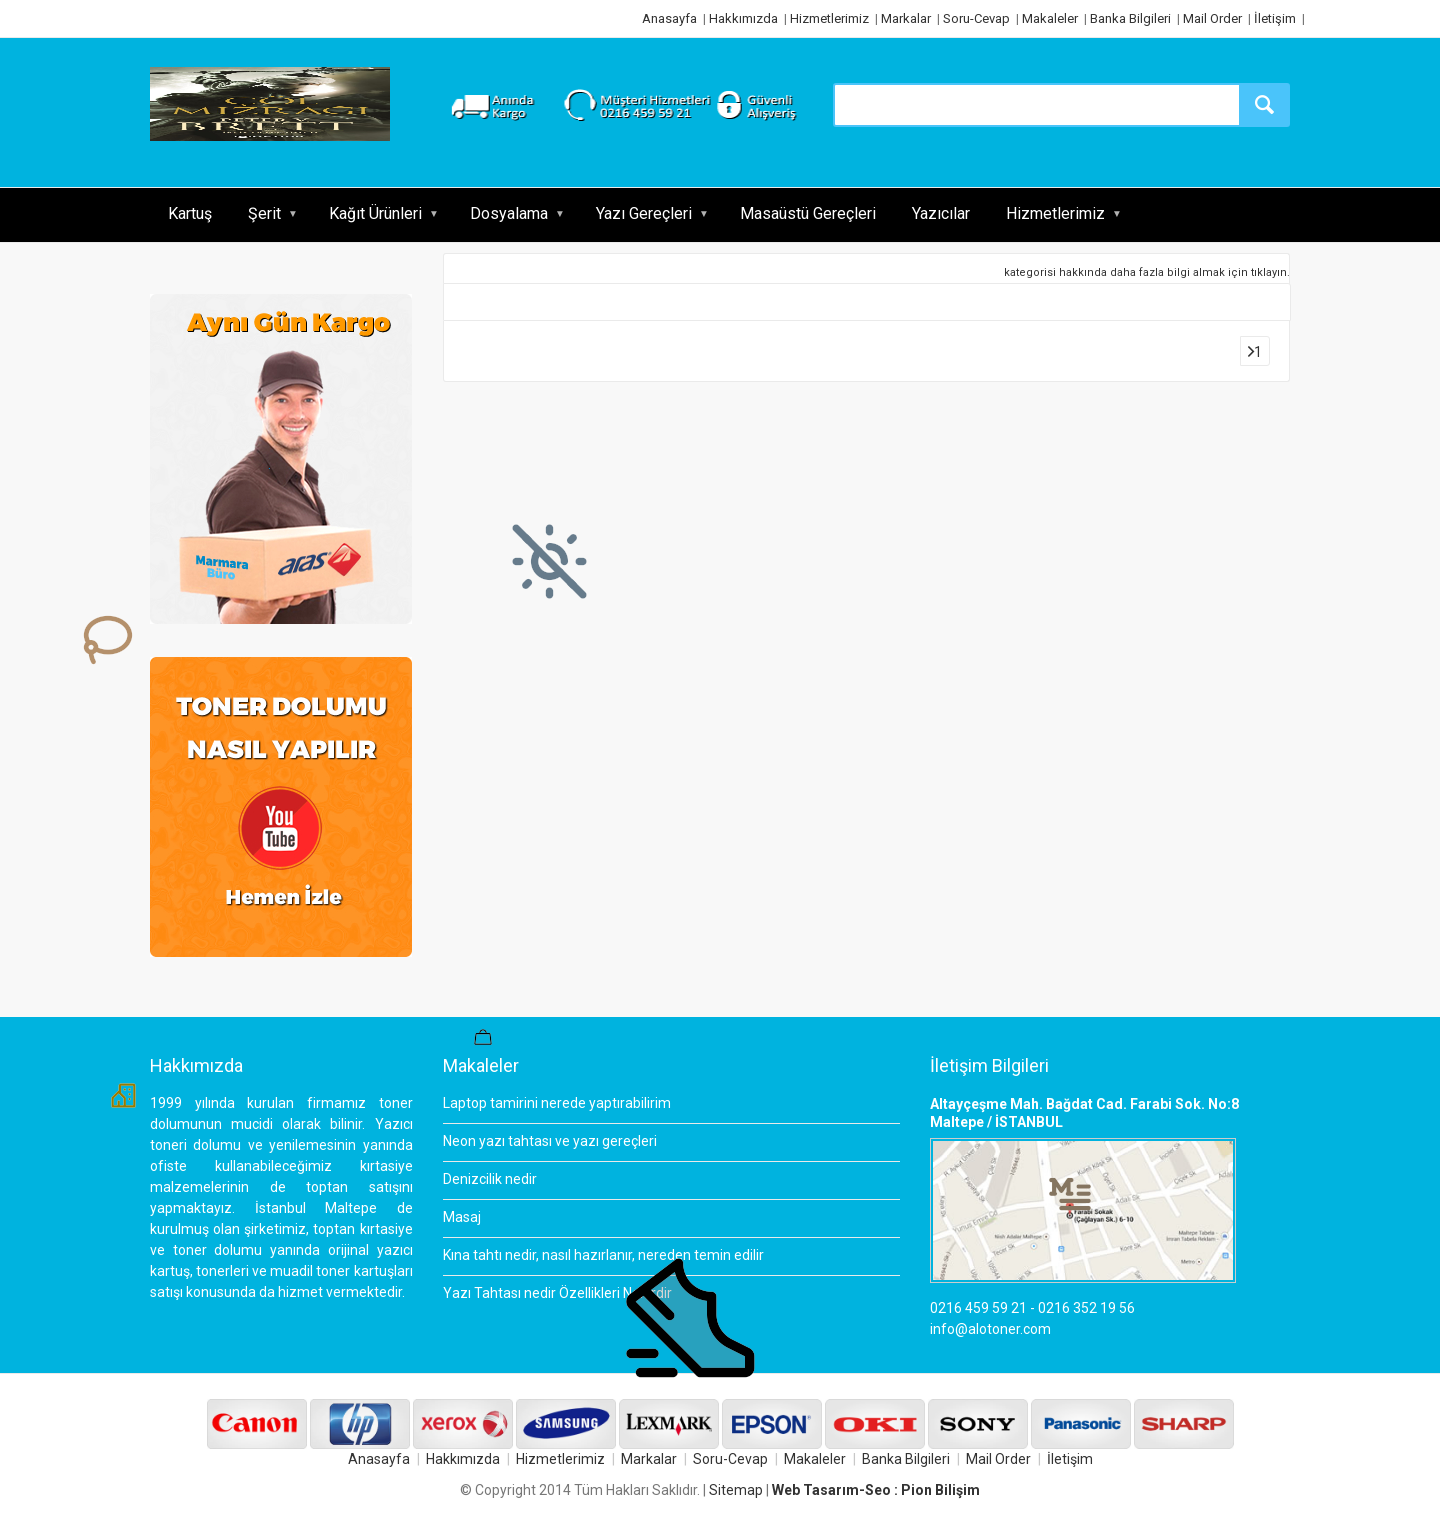 This screenshot has width=1440, height=1526. Describe the element at coordinates (1070, 1193) in the screenshot. I see `read article on medium` at that location.